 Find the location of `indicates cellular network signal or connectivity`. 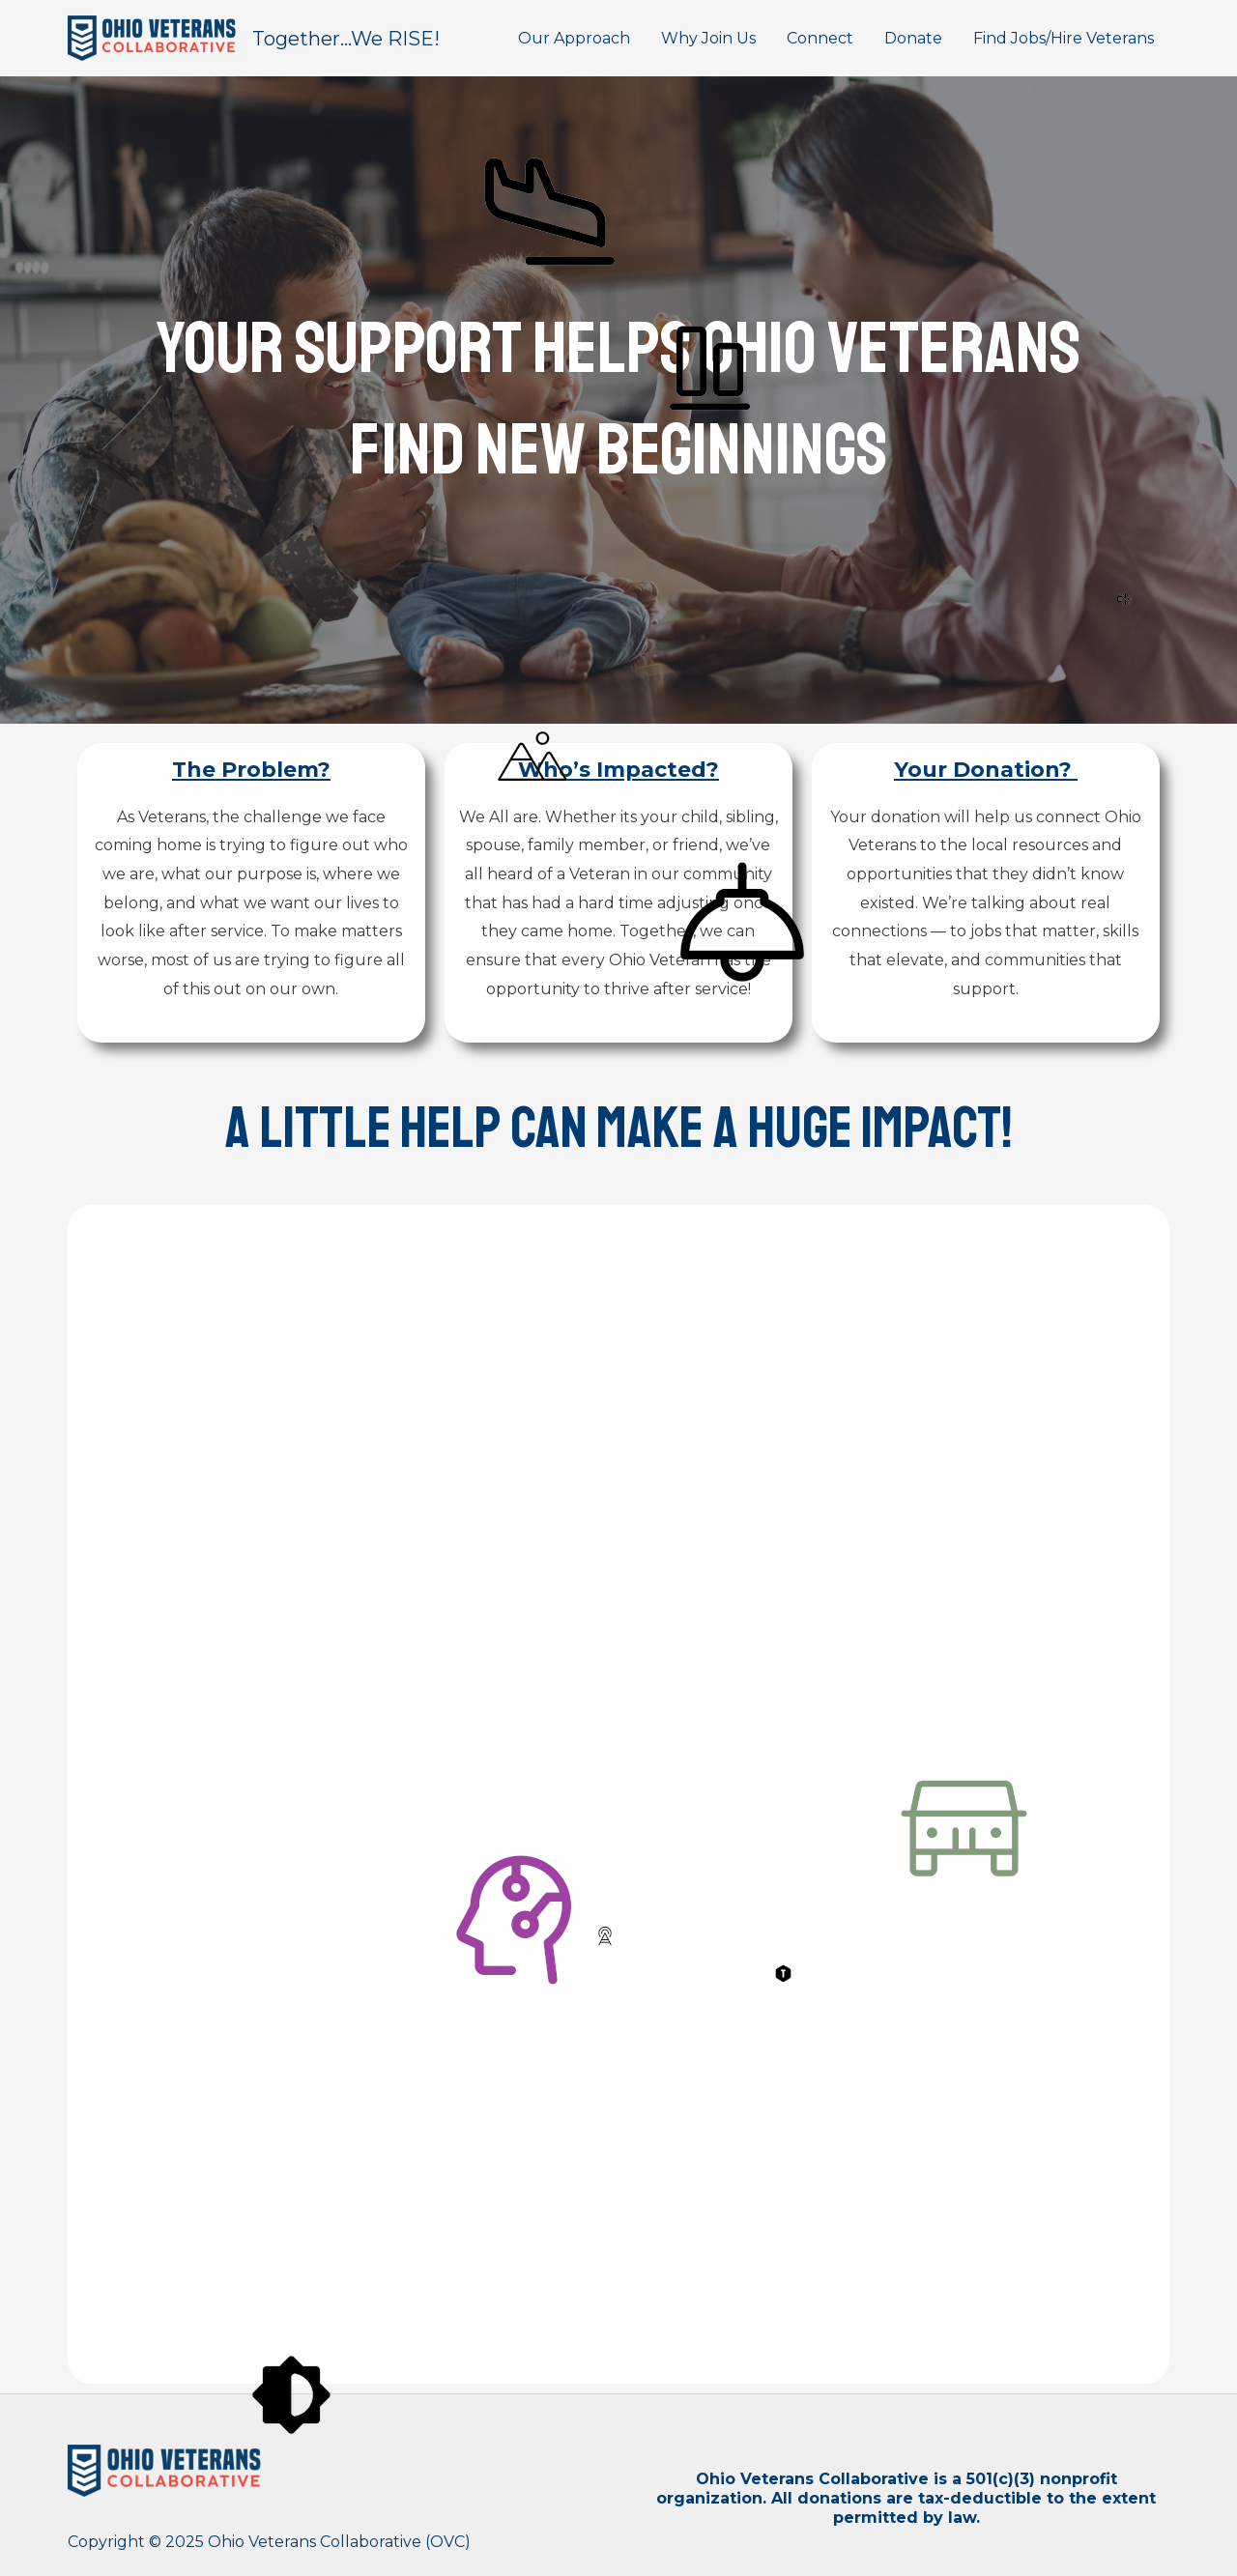

indicates cellular network signal or connectivity is located at coordinates (605, 1936).